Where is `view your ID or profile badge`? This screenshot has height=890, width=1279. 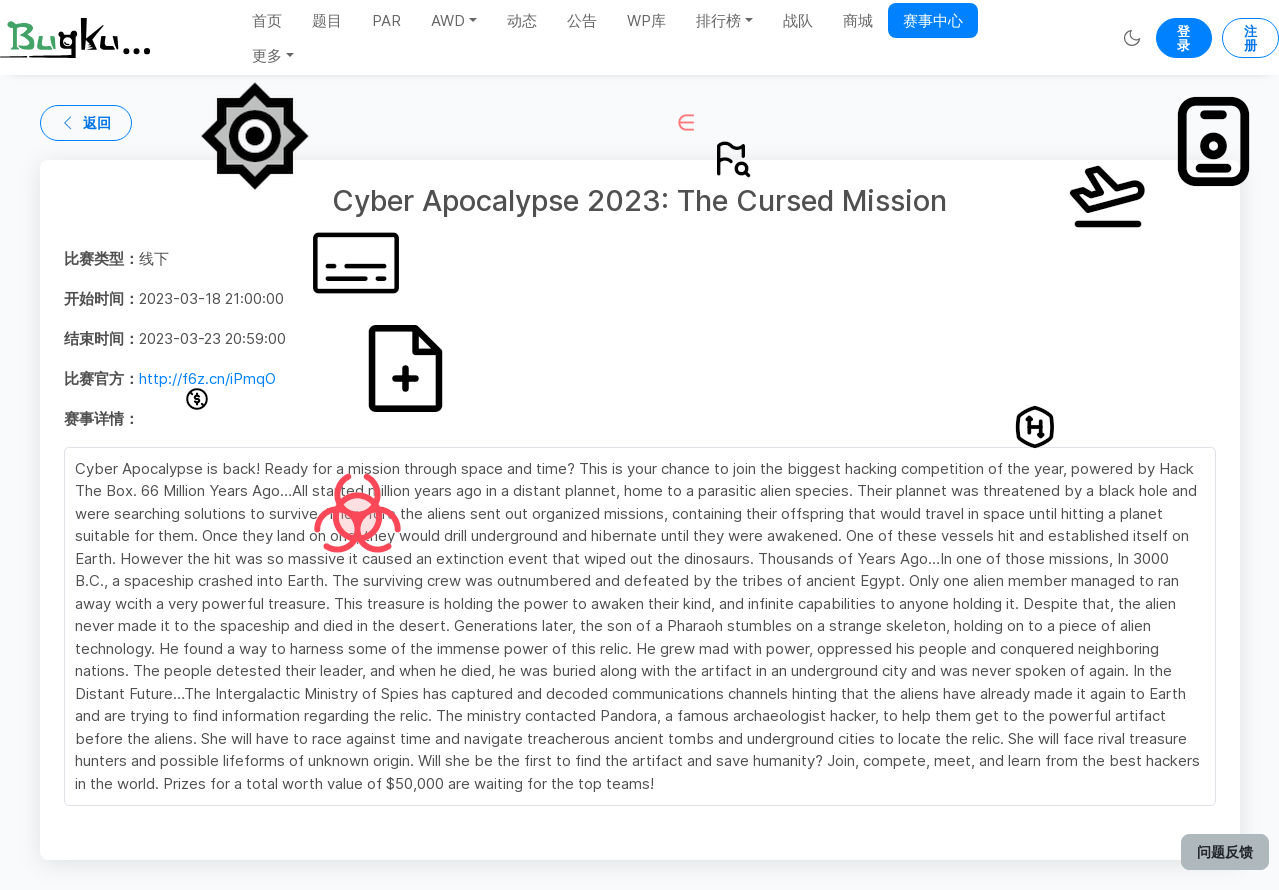
view your ID or profile badge is located at coordinates (1213, 141).